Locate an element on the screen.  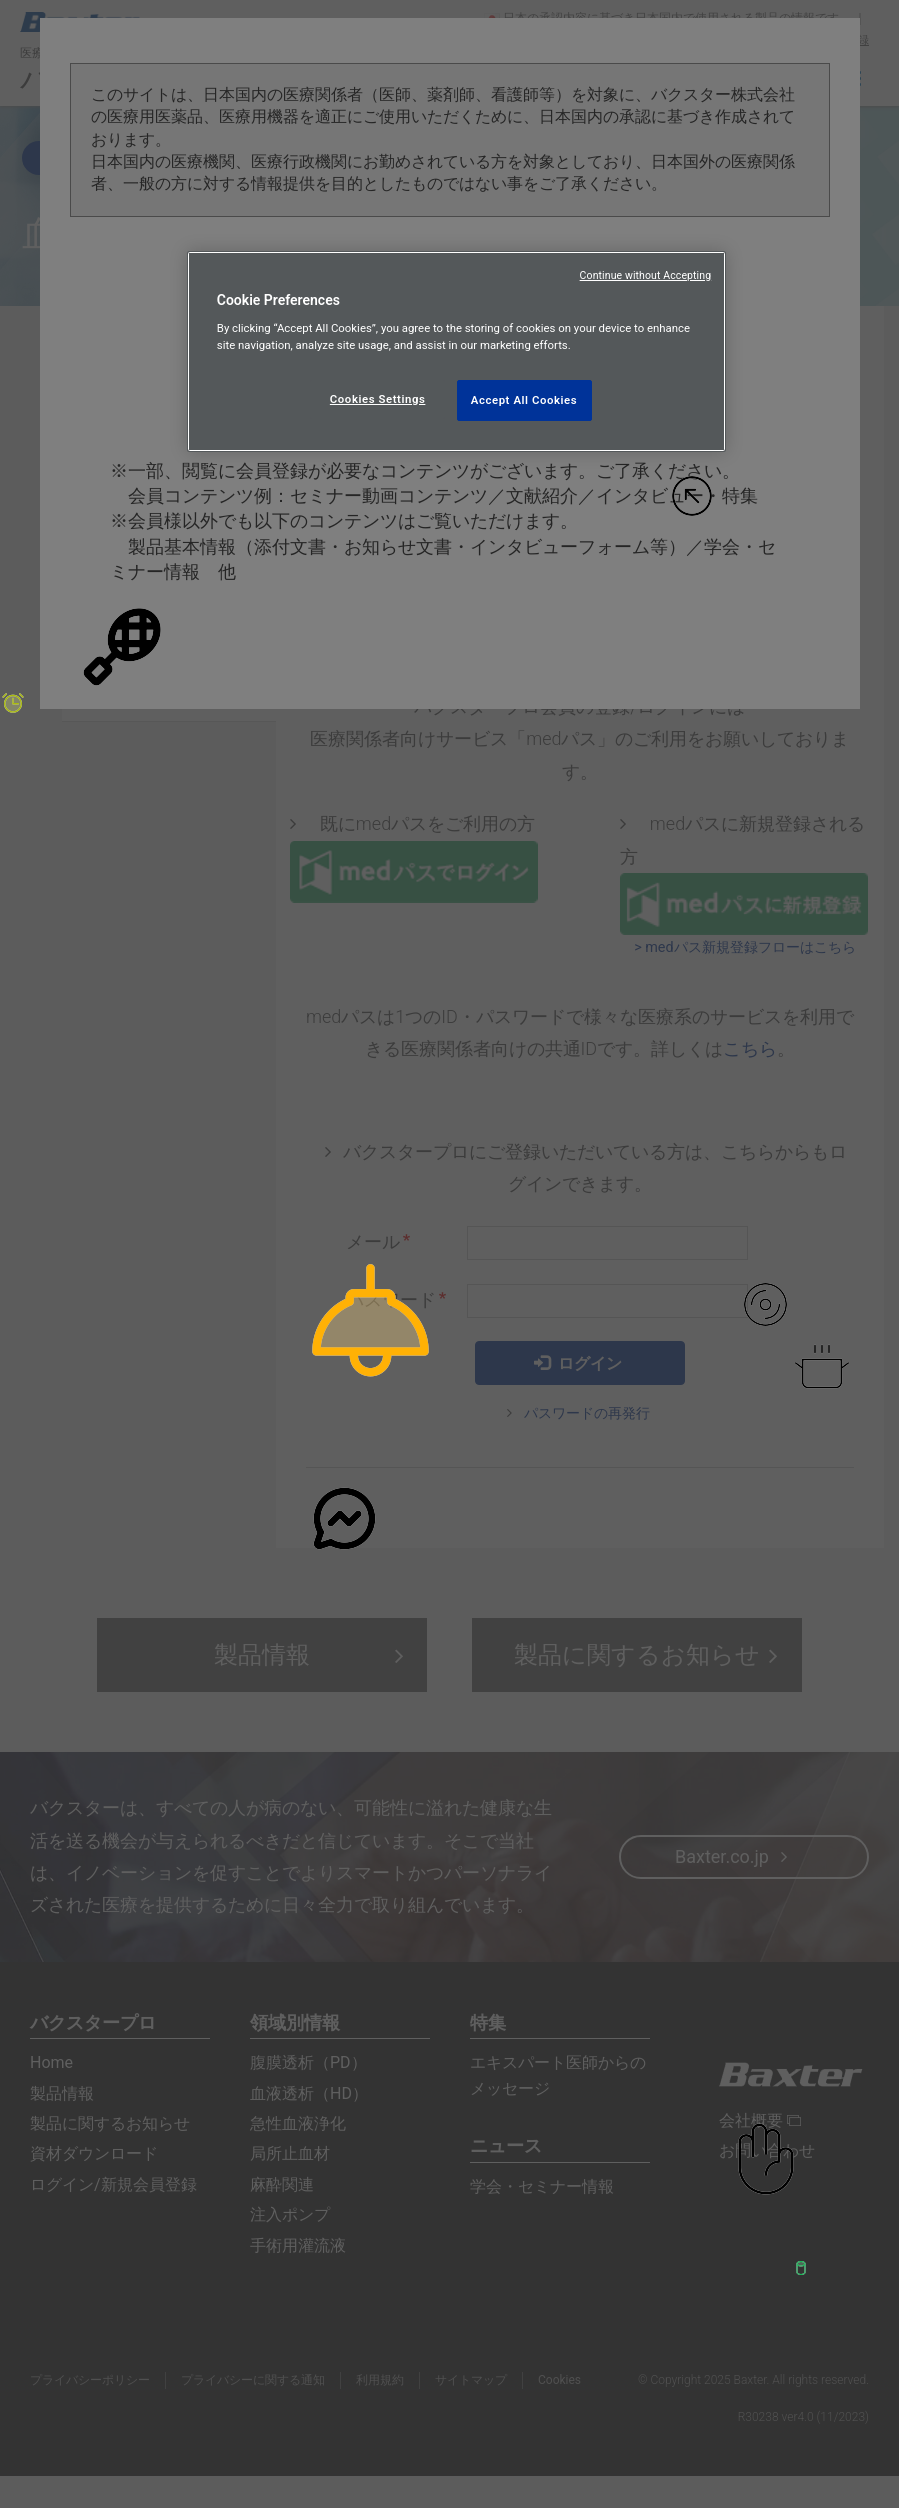
toggle pendant lamp on/off is located at coordinates (370, 1326).